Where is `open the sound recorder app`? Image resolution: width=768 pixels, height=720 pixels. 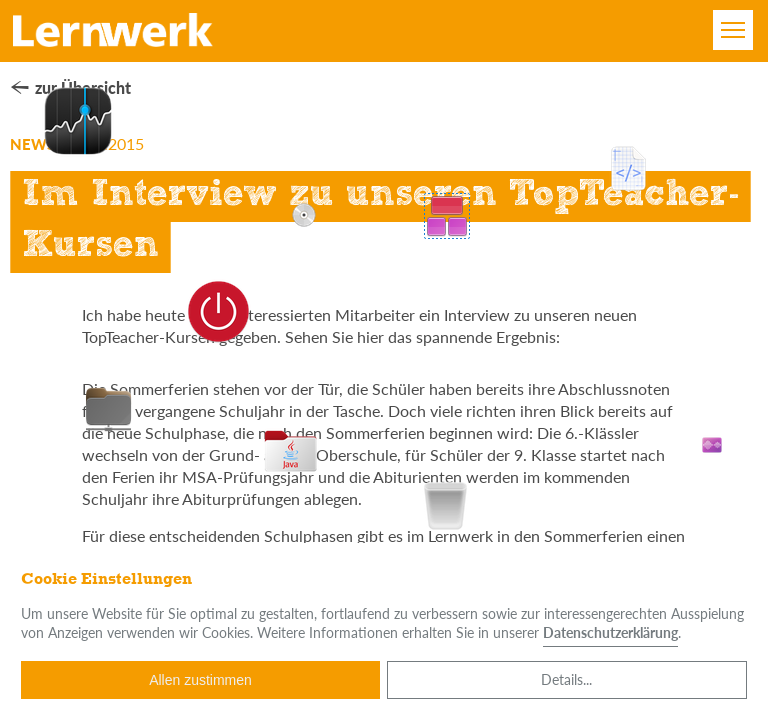
open the sound recorder app is located at coordinates (712, 445).